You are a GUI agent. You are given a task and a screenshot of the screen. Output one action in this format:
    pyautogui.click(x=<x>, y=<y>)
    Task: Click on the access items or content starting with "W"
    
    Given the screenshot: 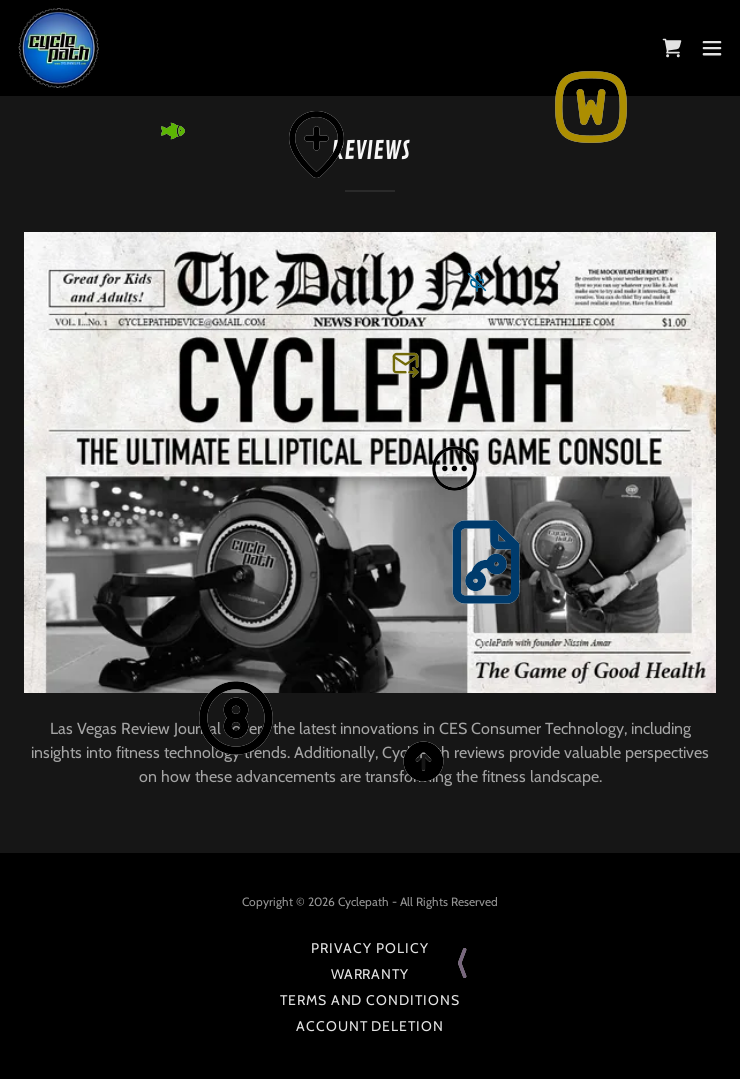 What is the action you would take?
    pyautogui.click(x=591, y=107)
    